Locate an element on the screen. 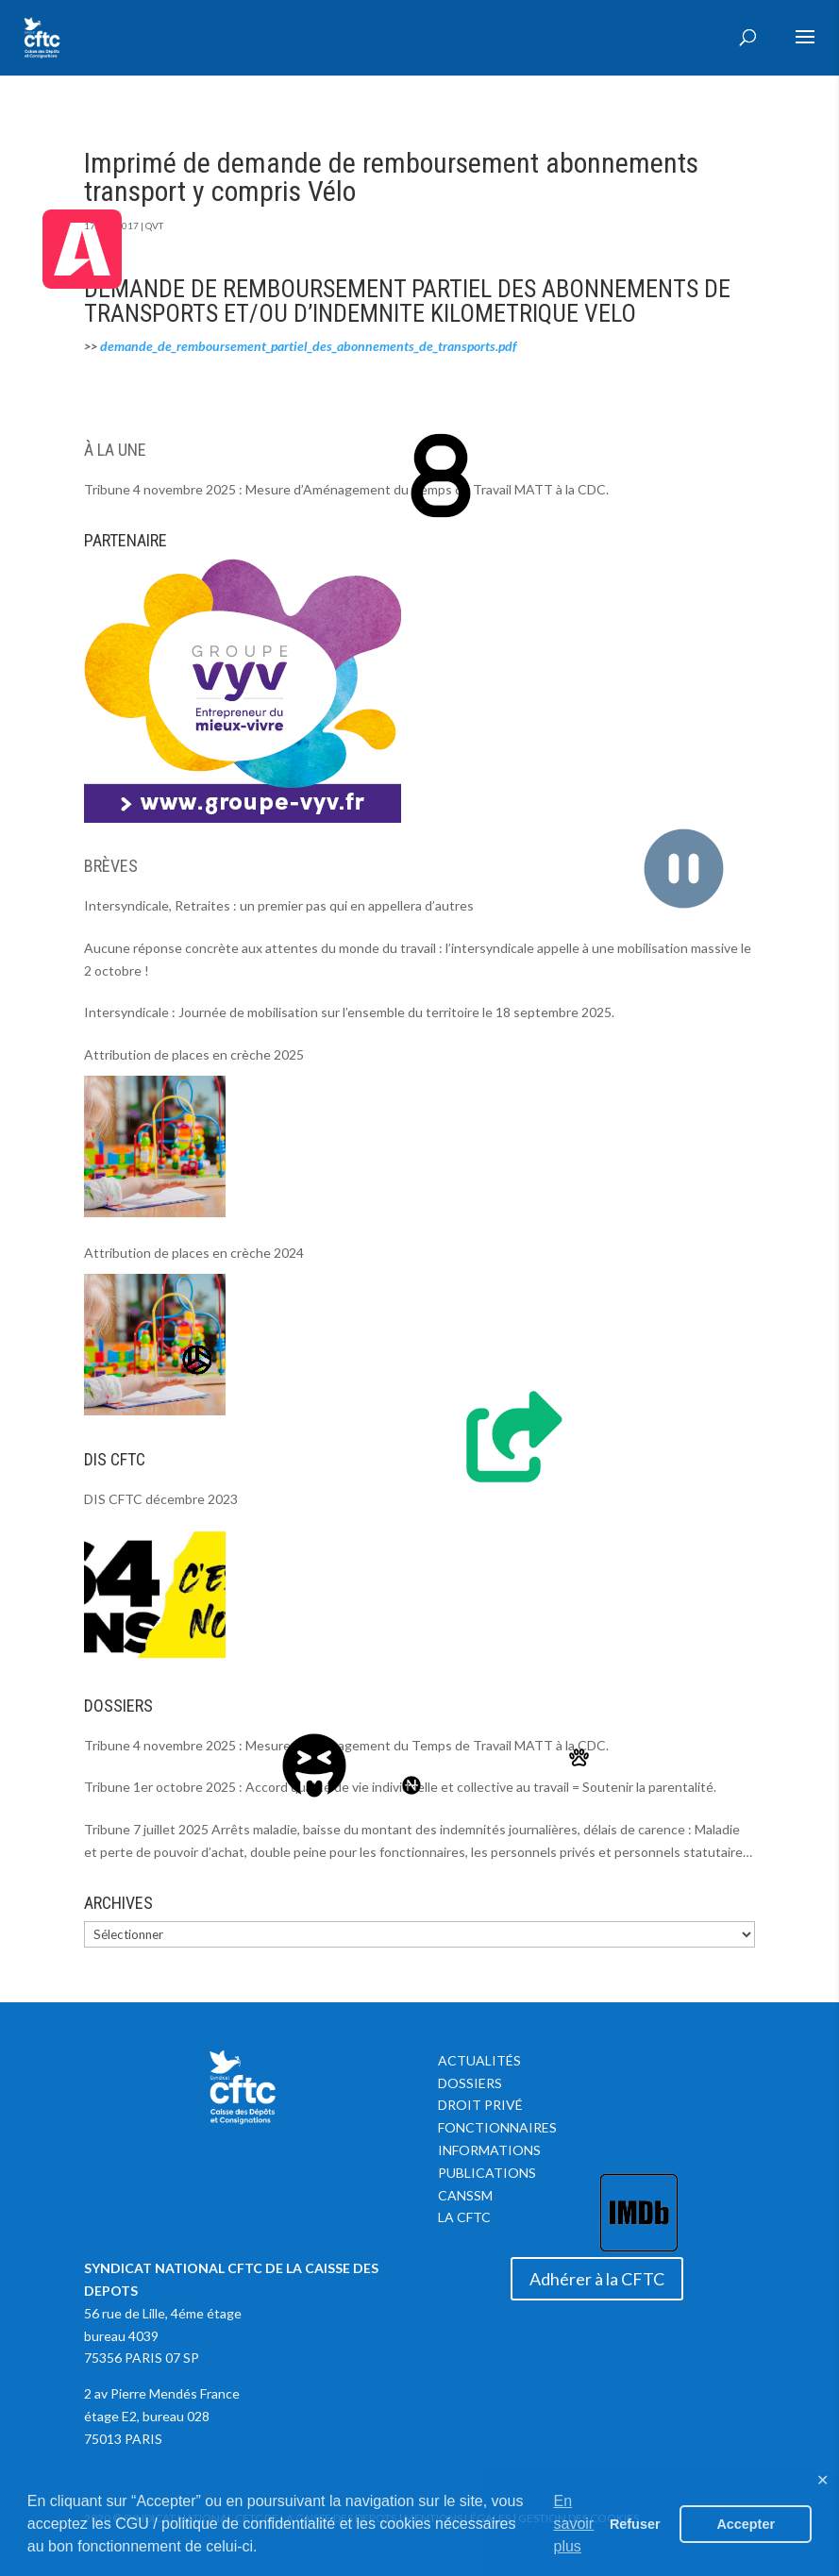  share content to another app or platform is located at coordinates (512, 1436).